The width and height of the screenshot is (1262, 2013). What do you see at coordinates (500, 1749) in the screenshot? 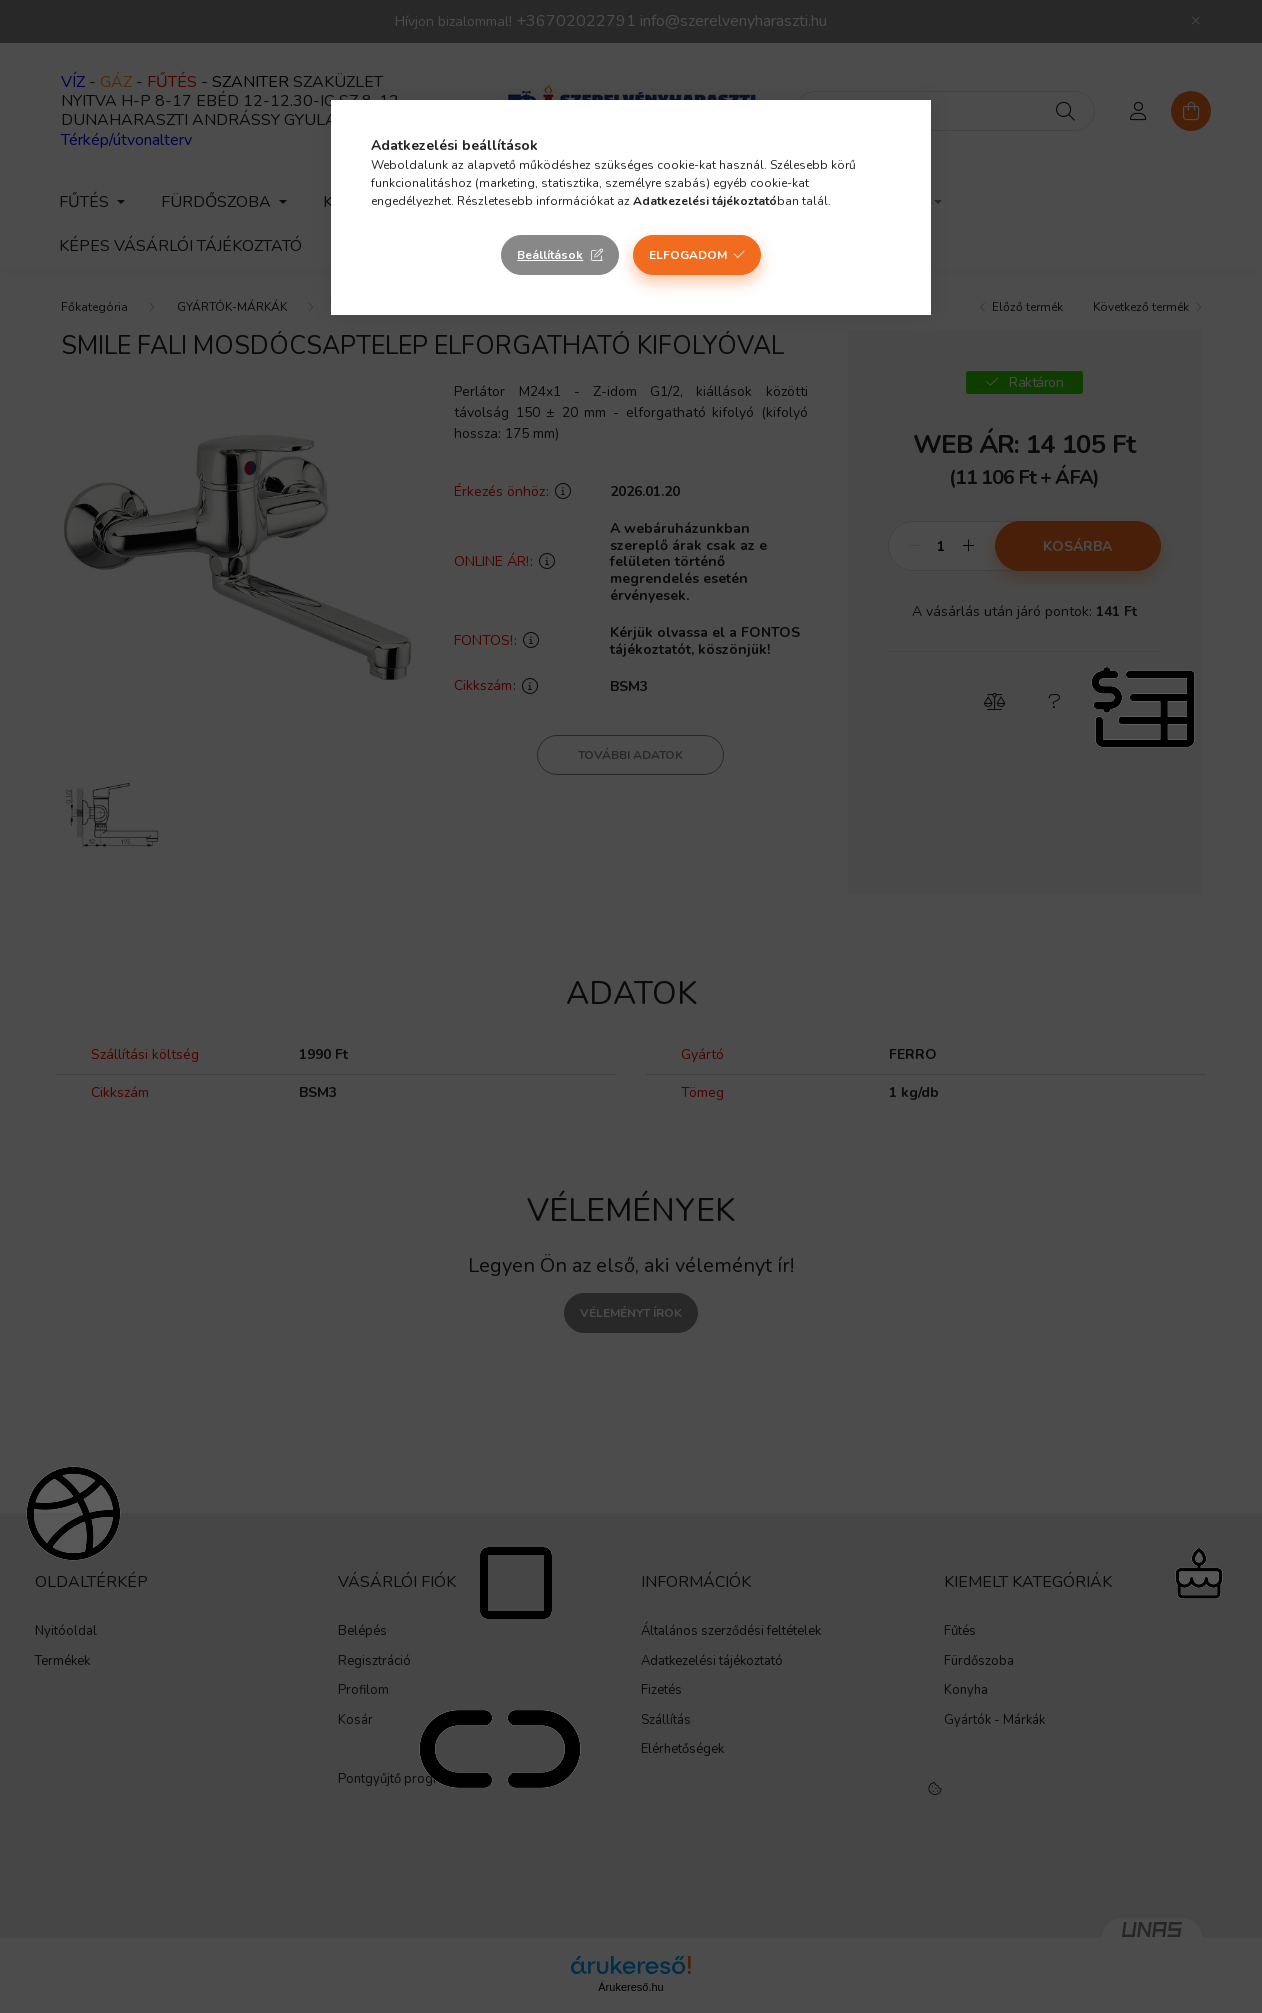
I see `unlink or disconnect a shared item` at bounding box center [500, 1749].